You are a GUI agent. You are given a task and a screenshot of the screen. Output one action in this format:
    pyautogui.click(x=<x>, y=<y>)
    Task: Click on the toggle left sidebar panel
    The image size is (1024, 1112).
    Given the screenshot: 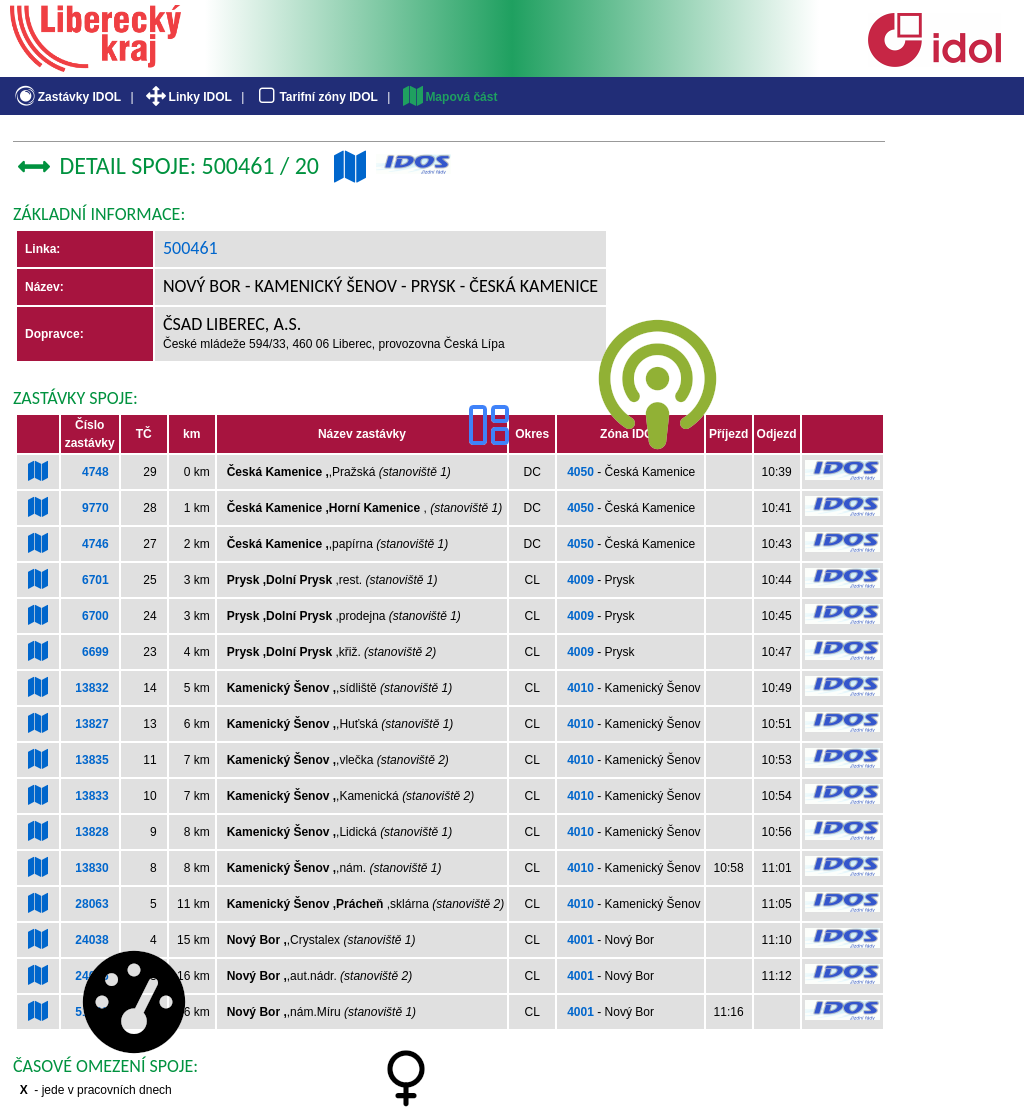 What is the action you would take?
    pyautogui.click(x=489, y=425)
    